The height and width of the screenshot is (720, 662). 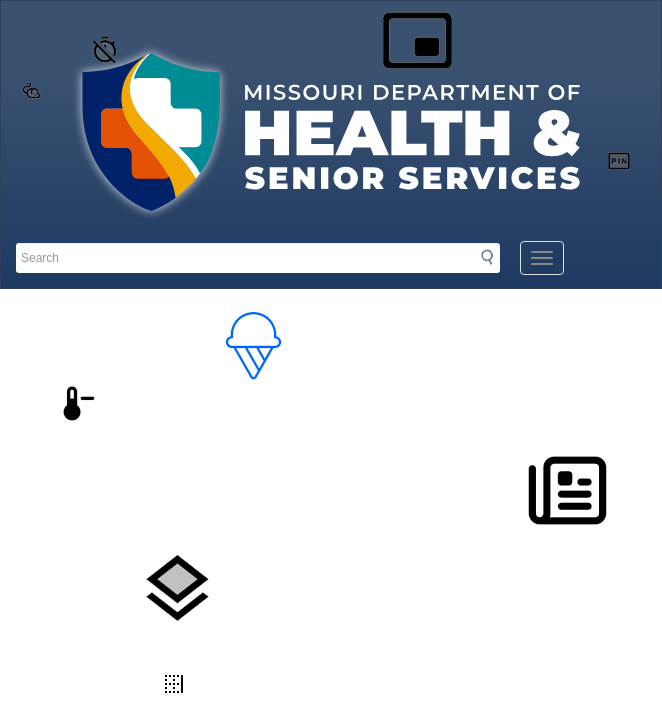 I want to click on timer is disabled or inactive, so click(x=105, y=50).